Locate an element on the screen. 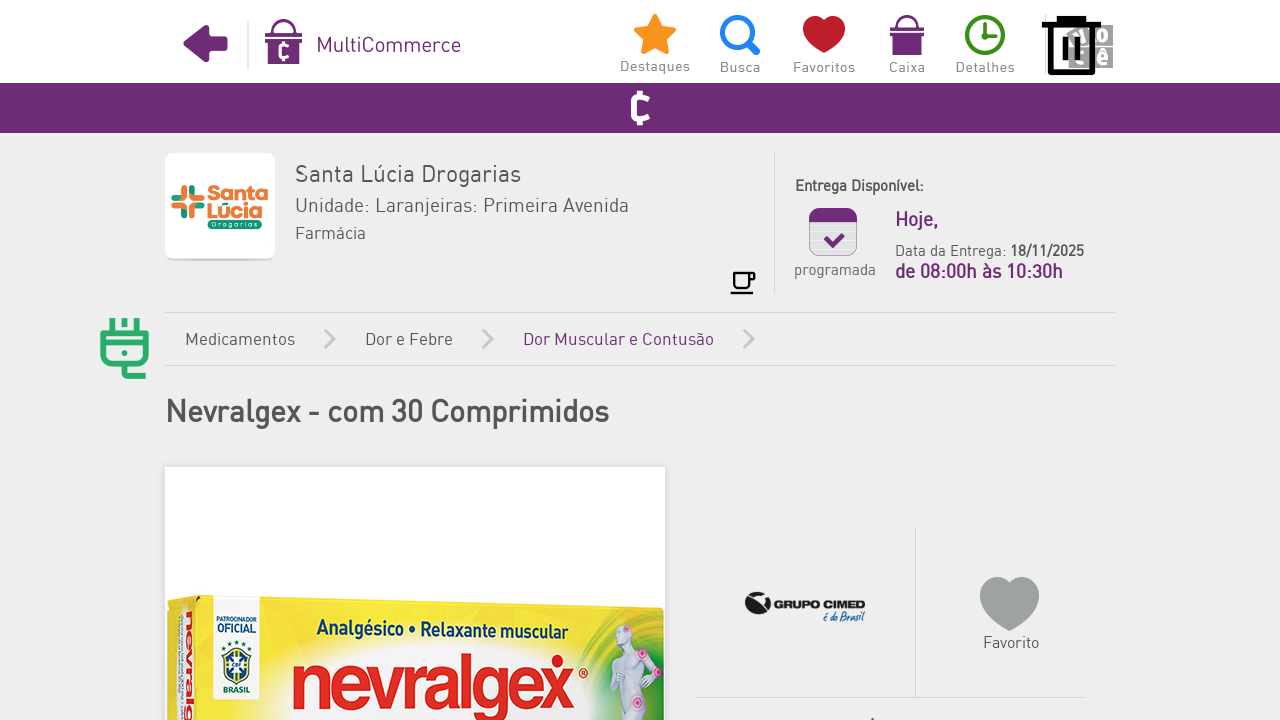 The height and width of the screenshot is (720, 1280). delete selected item is located at coordinates (1071, 45).